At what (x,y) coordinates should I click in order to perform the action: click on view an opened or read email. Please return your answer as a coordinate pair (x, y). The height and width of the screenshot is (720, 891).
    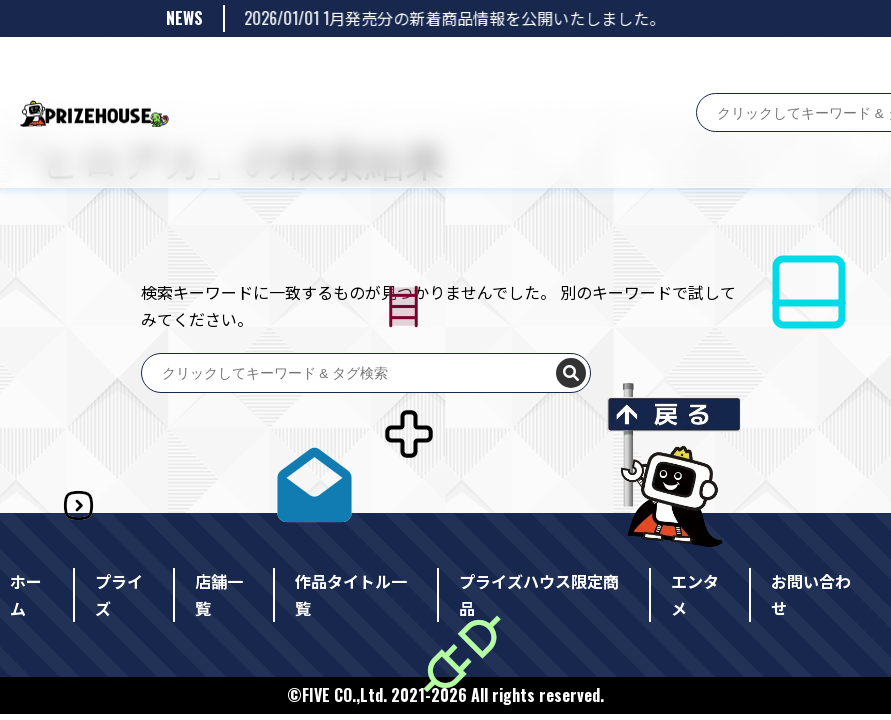
    Looking at the image, I should click on (314, 489).